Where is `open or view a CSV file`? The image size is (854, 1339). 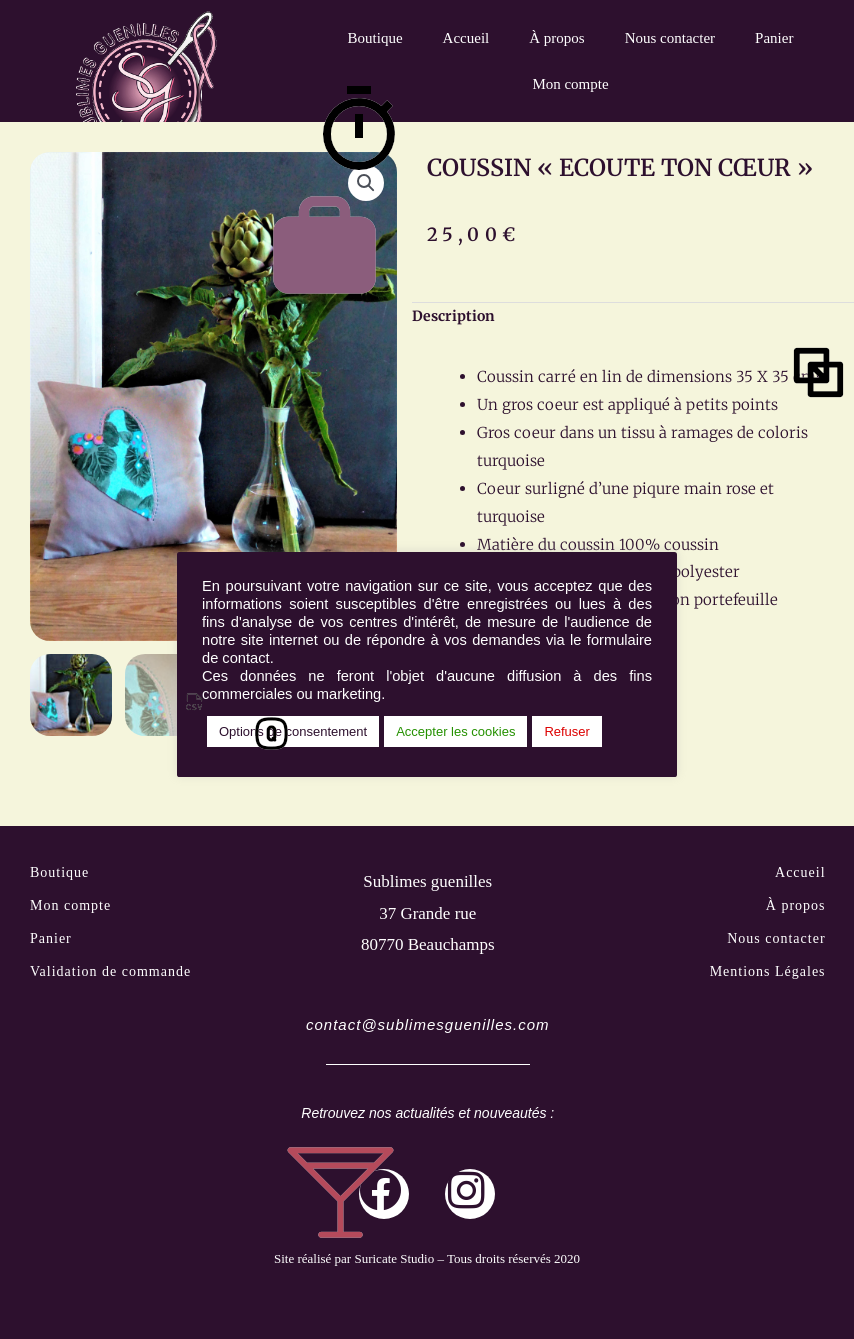
open or view a CSV file is located at coordinates (194, 702).